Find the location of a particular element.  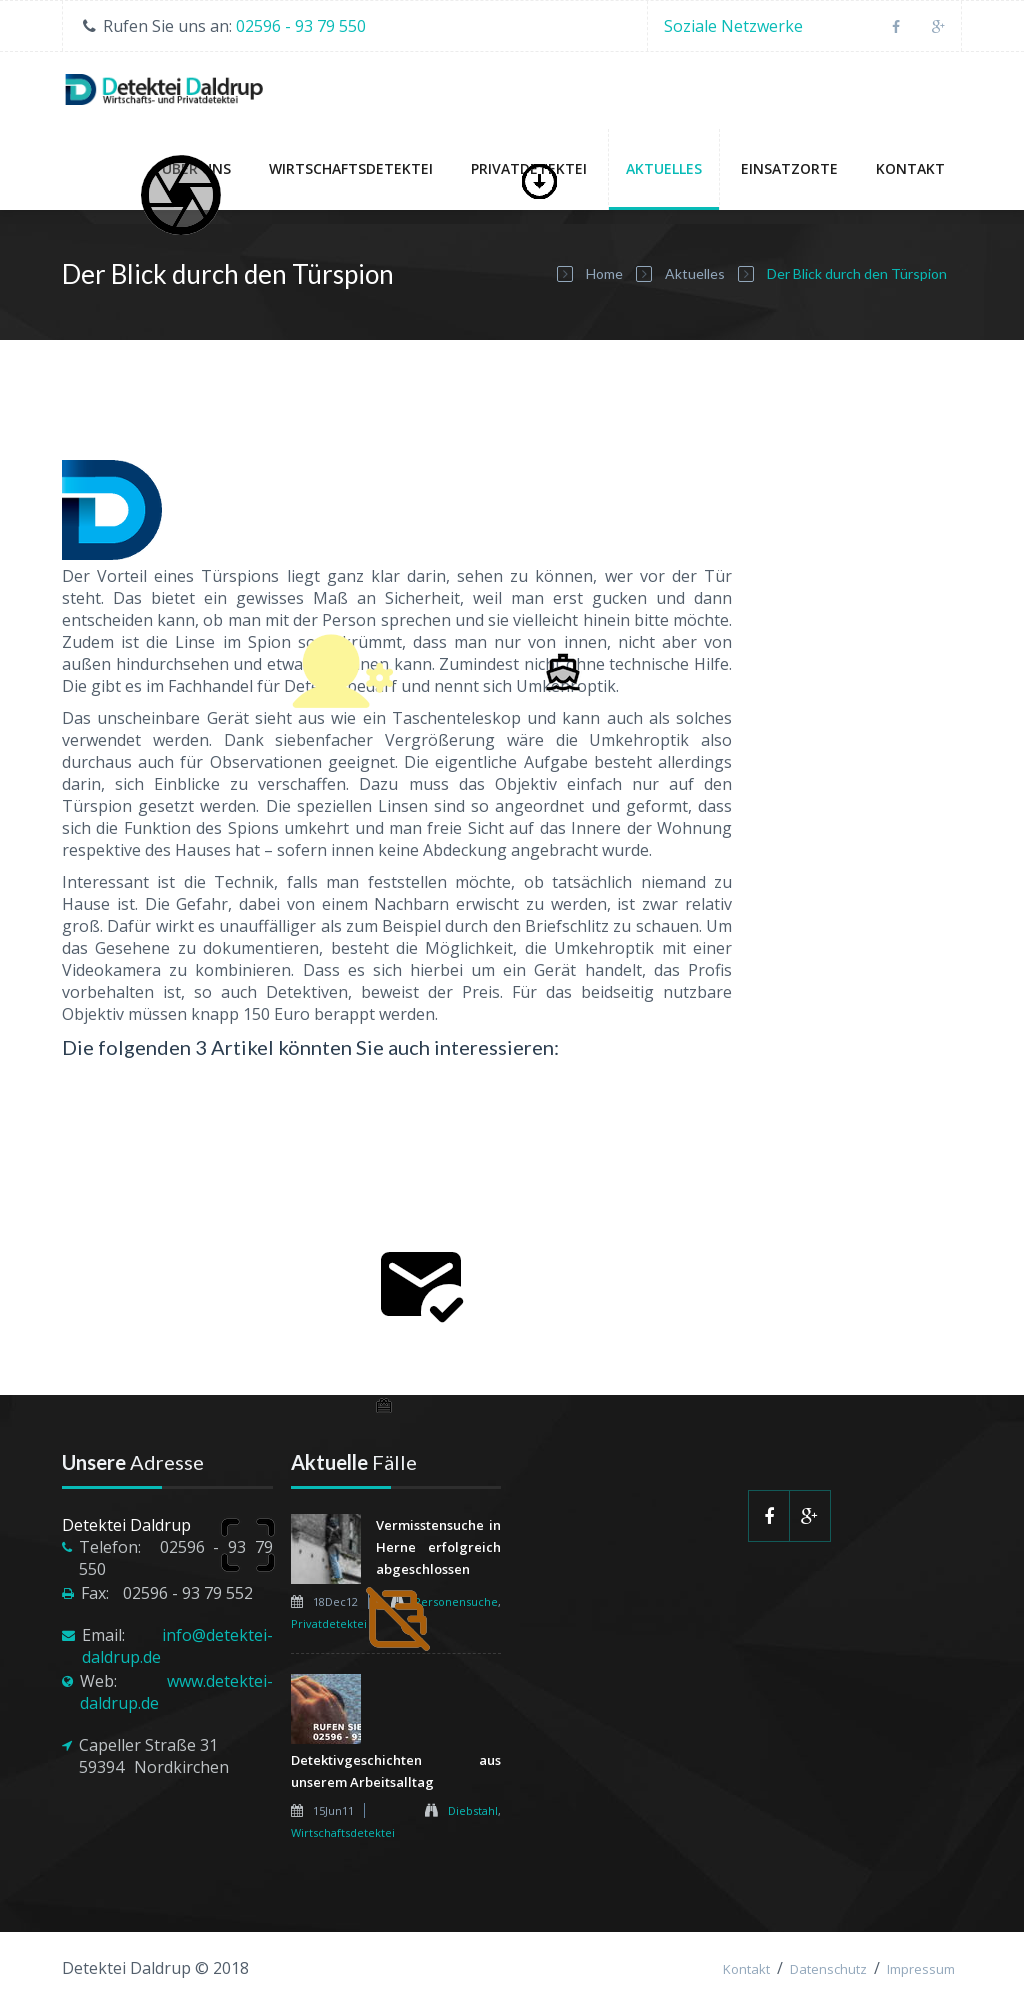

wallet feature unavailable or disabled is located at coordinates (398, 1619).